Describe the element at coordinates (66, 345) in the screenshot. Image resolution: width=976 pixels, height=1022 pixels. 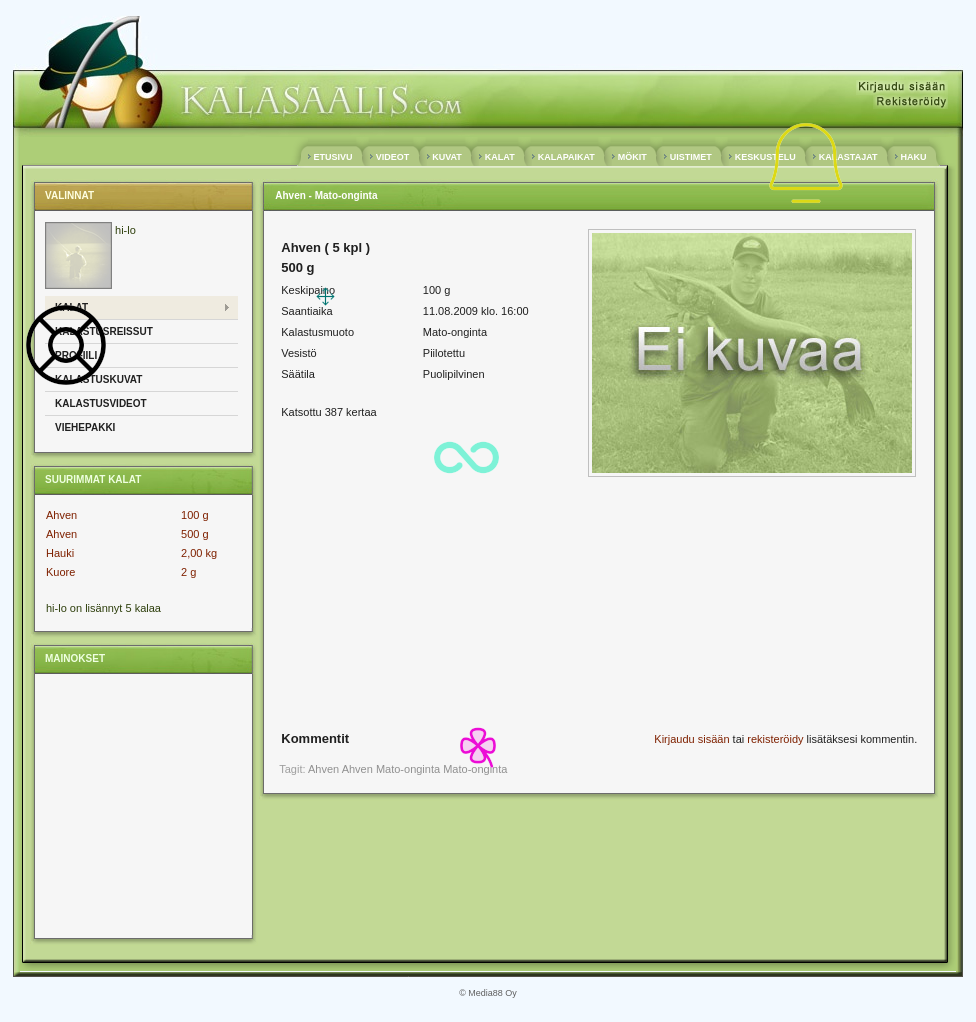
I see `access help or support` at that location.